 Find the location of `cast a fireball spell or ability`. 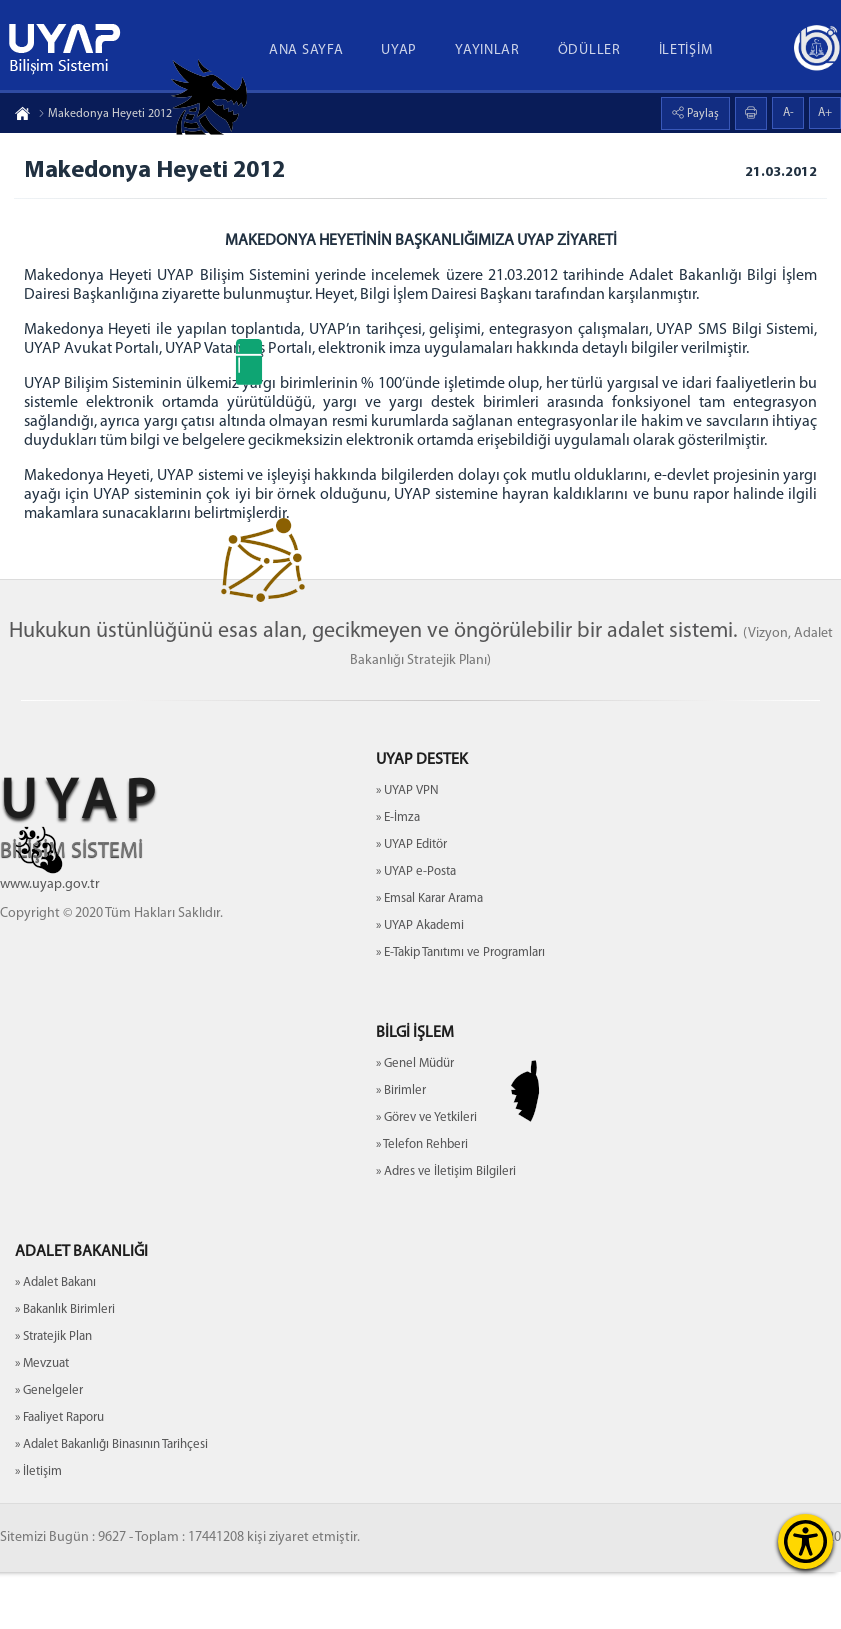

cast a fireball spell or ability is located at coordinates (39, 850).